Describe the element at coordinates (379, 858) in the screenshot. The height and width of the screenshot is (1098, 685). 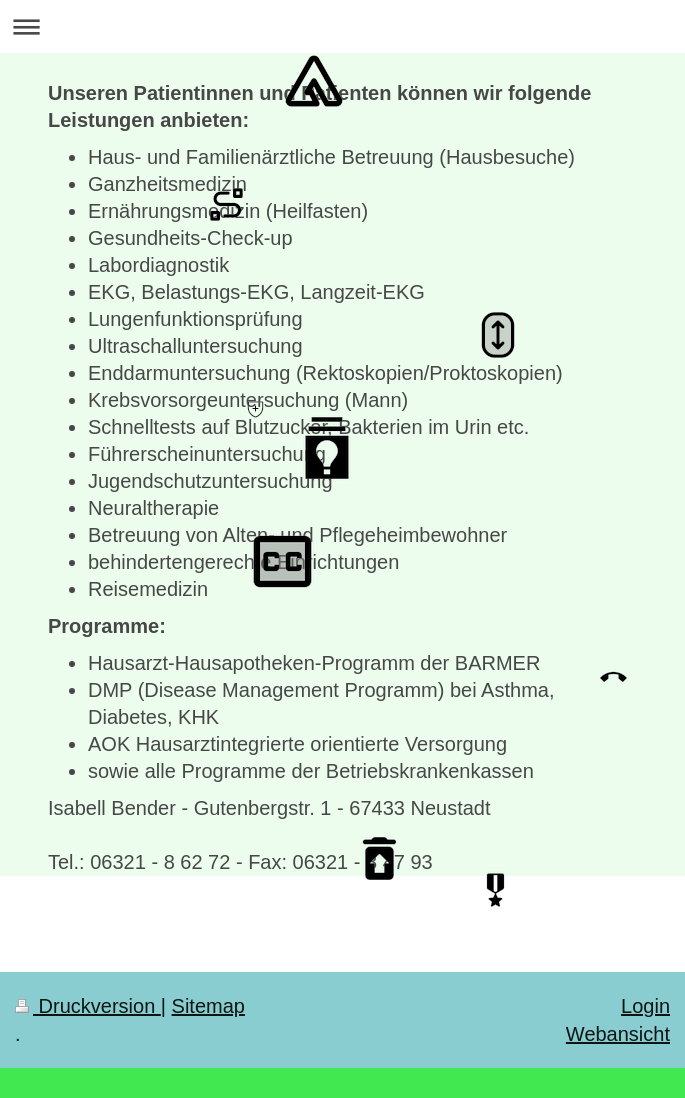
I see `restore a deleted item from trash` at that location.